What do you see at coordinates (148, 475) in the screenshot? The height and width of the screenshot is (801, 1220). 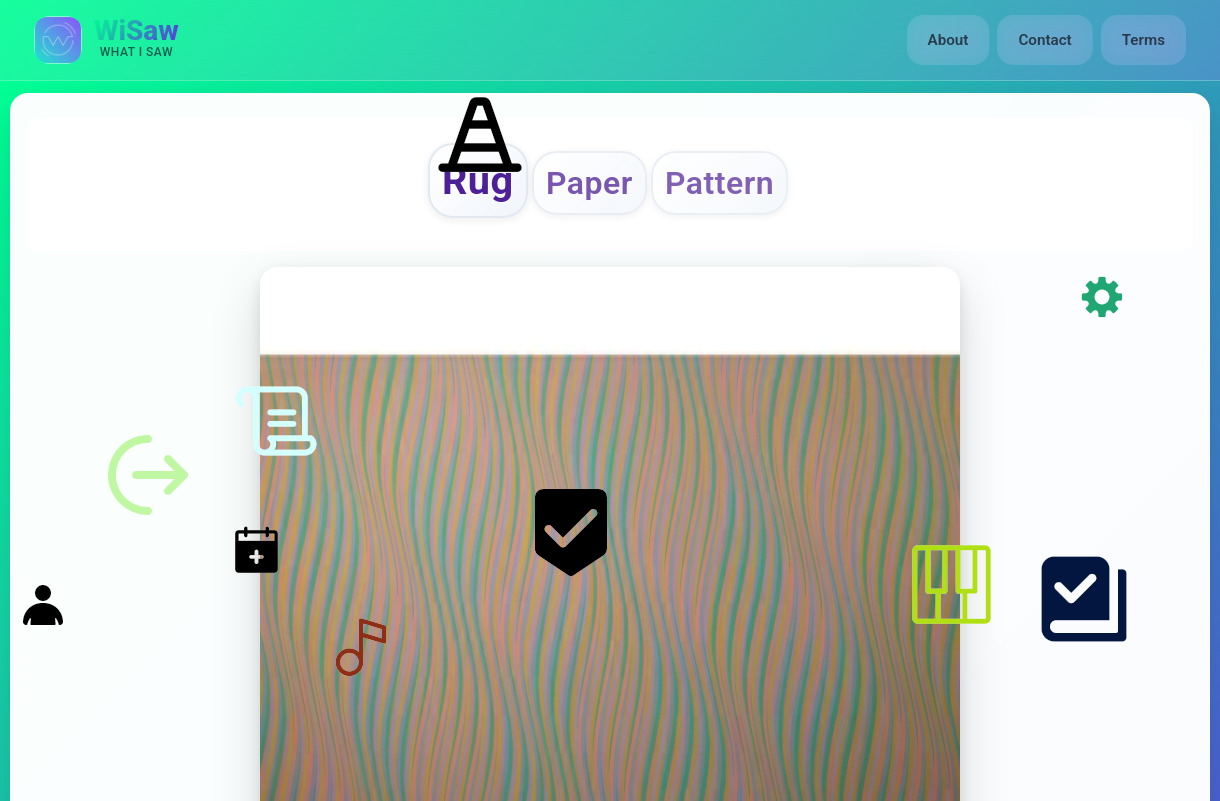 I see `exit or log out of current session` at bounding box center [148, 475].